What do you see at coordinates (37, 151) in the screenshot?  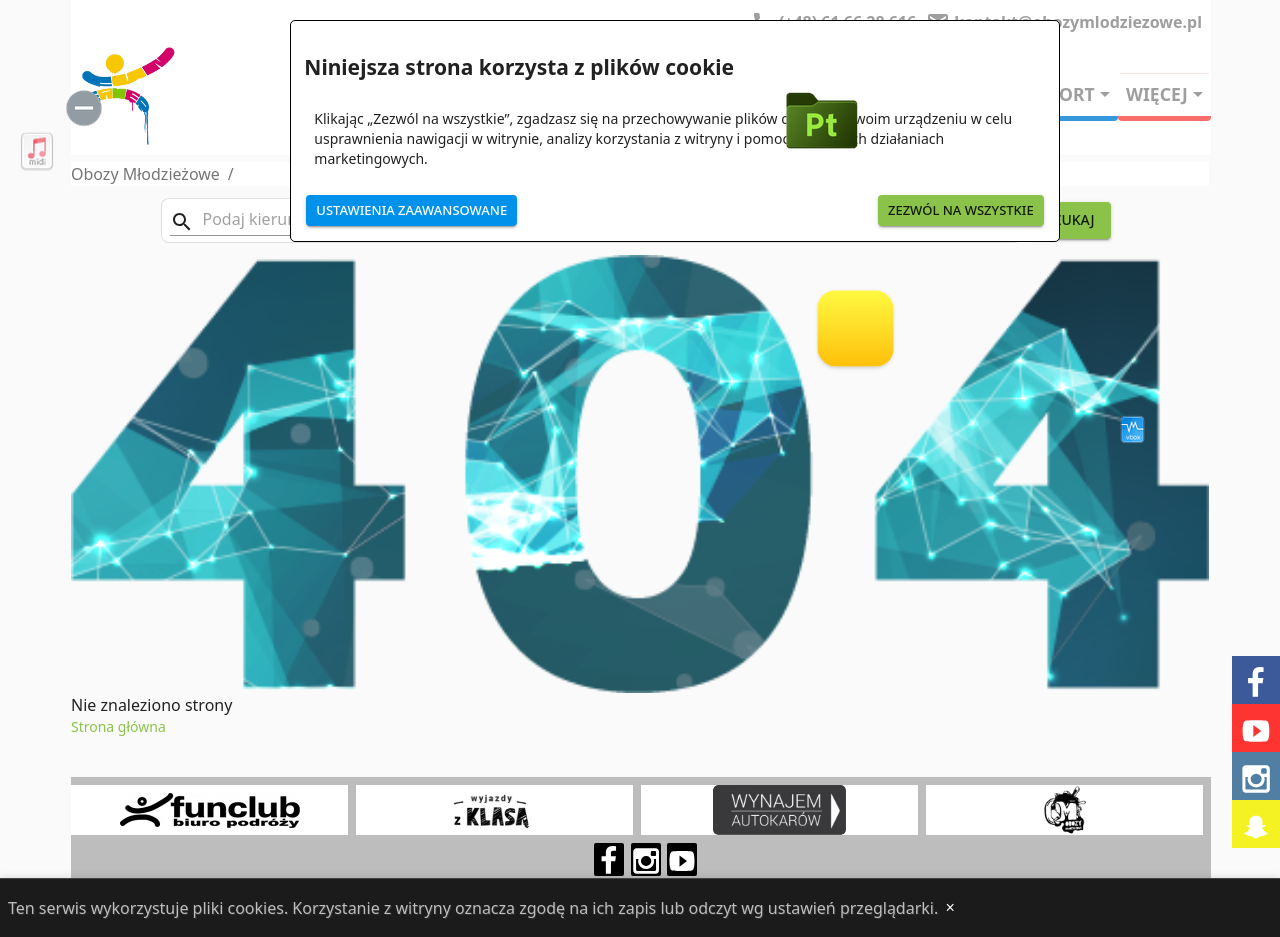 I see `a midi audio file` at bounding box center [37, 151].